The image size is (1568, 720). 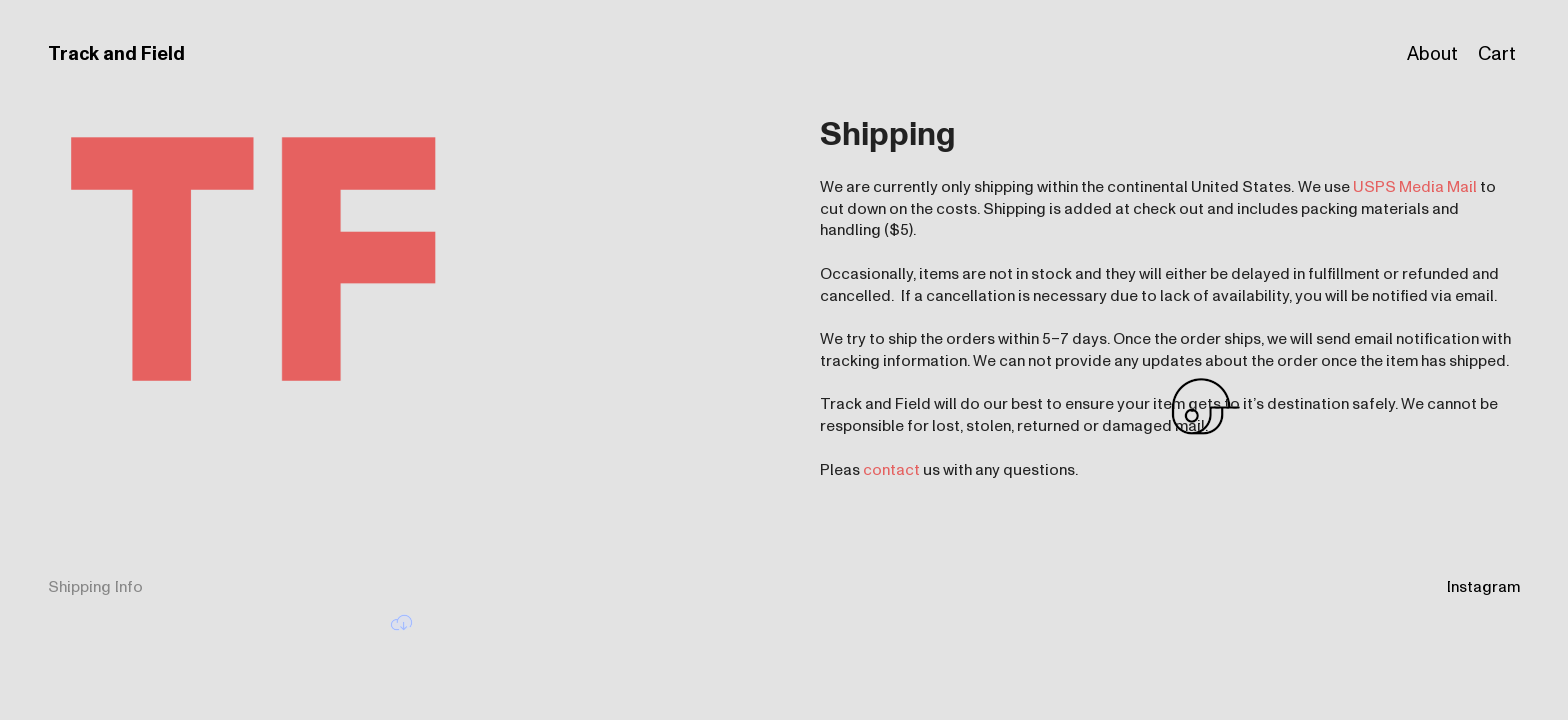 I want to click on download file from cloud storage, so click(x=401, y=622).